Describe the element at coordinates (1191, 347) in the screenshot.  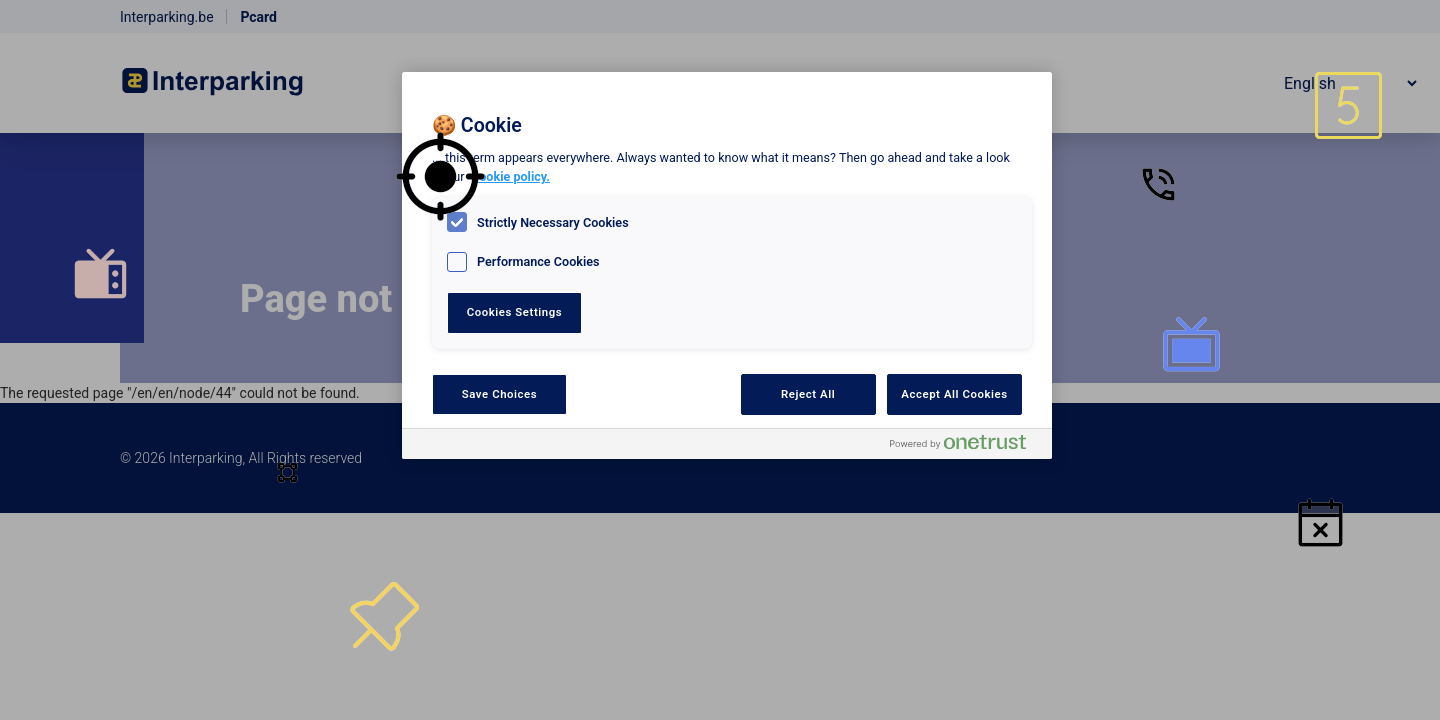
I see `watch TV or video content` at that location.